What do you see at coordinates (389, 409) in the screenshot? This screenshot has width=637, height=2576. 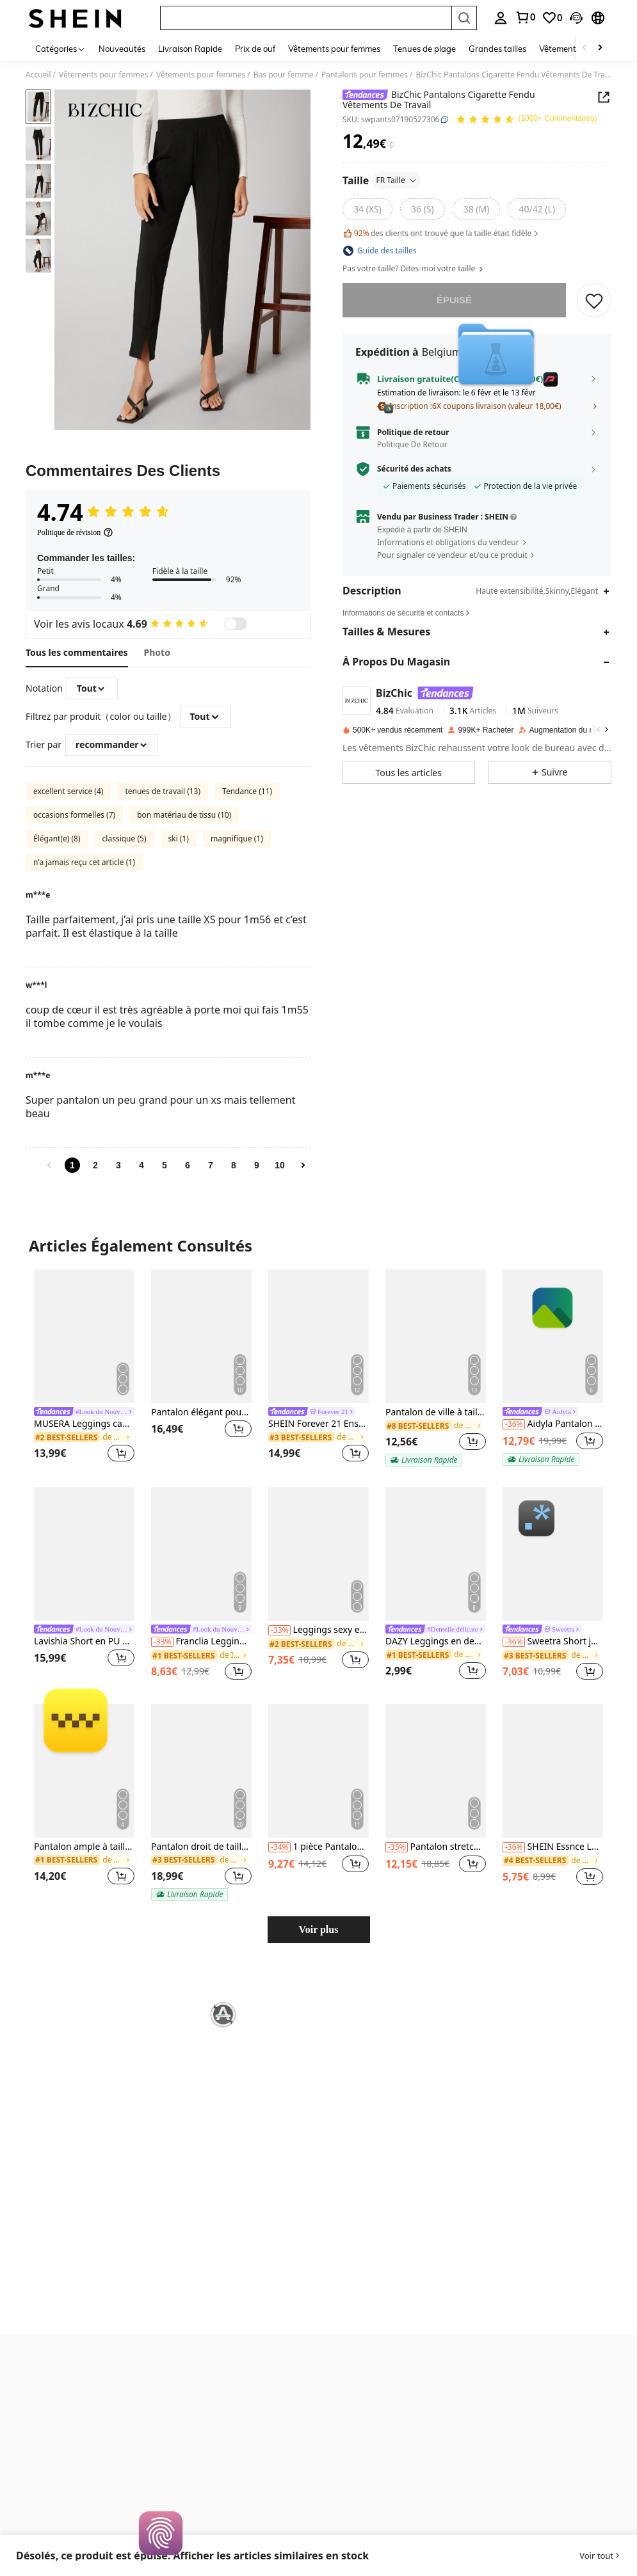 I see `open Google Drive app` at bounding box center [389, 409].